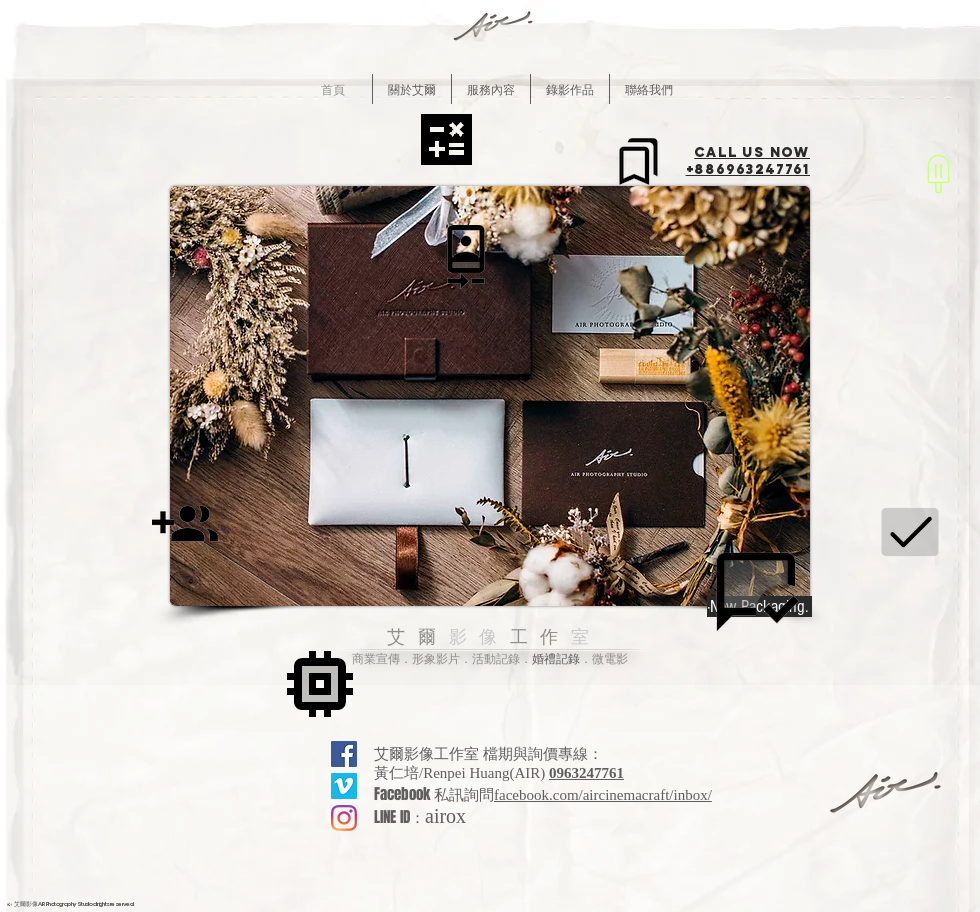 The image size is (980, 912). I want to click on view all saved bookmarks, so click(638, 161).